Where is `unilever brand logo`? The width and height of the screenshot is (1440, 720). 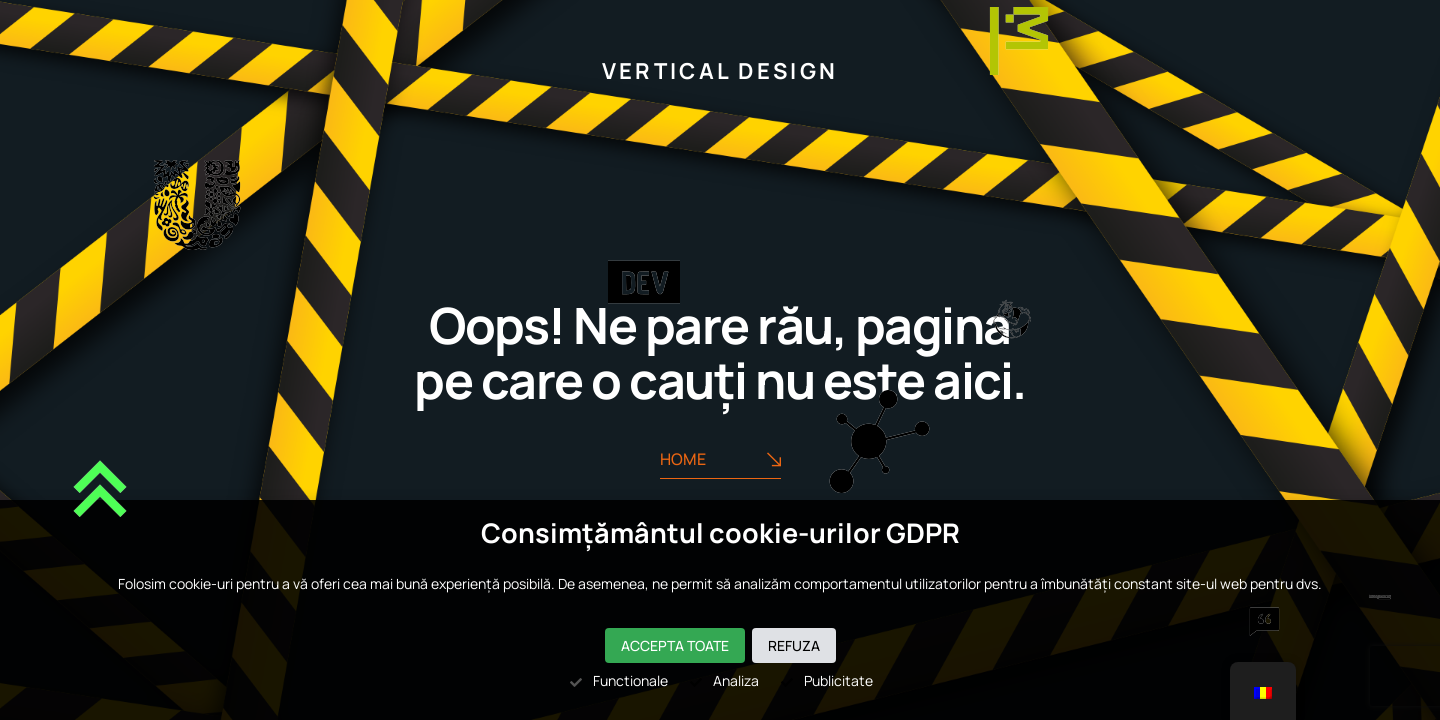
unilever brand logo is located at coordinates (197, 205).